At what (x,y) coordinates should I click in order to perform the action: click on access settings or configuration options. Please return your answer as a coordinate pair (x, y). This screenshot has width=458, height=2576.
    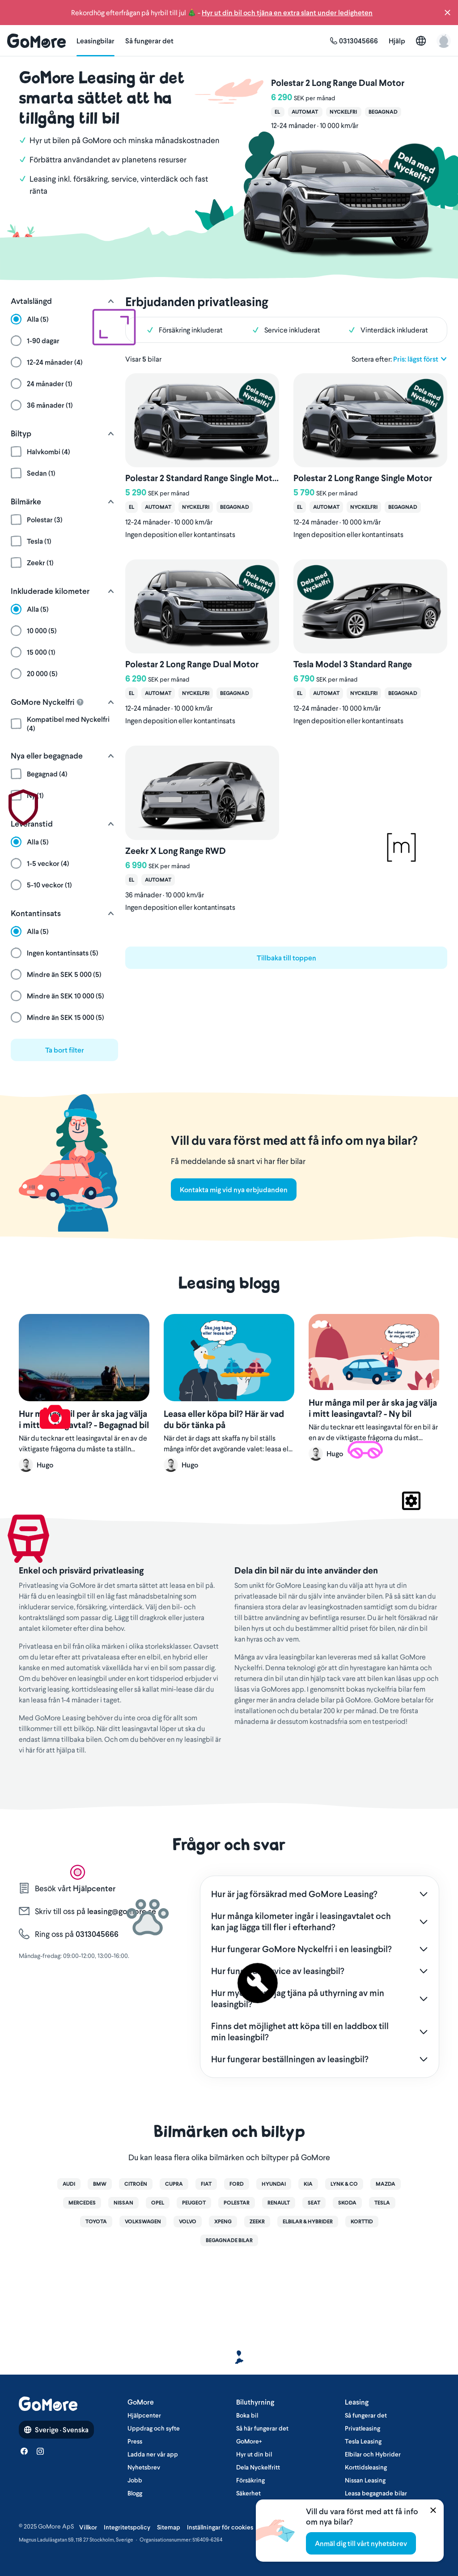
    Looking at the image, I should click on (258, 1983).